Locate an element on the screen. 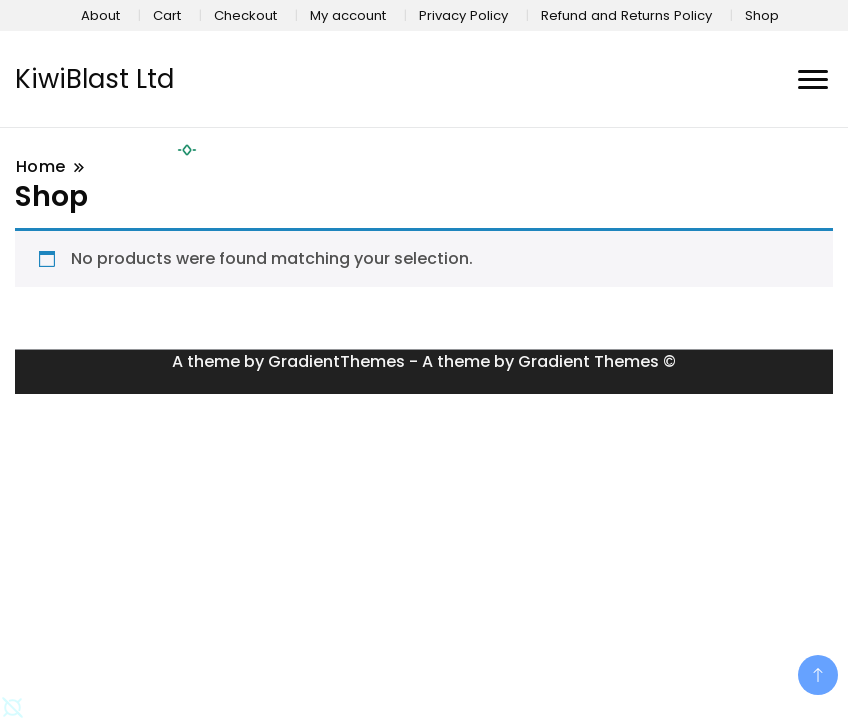 This screenshot has height=720, width=848. disable currency or payment features is located at coordinates (12, 707).